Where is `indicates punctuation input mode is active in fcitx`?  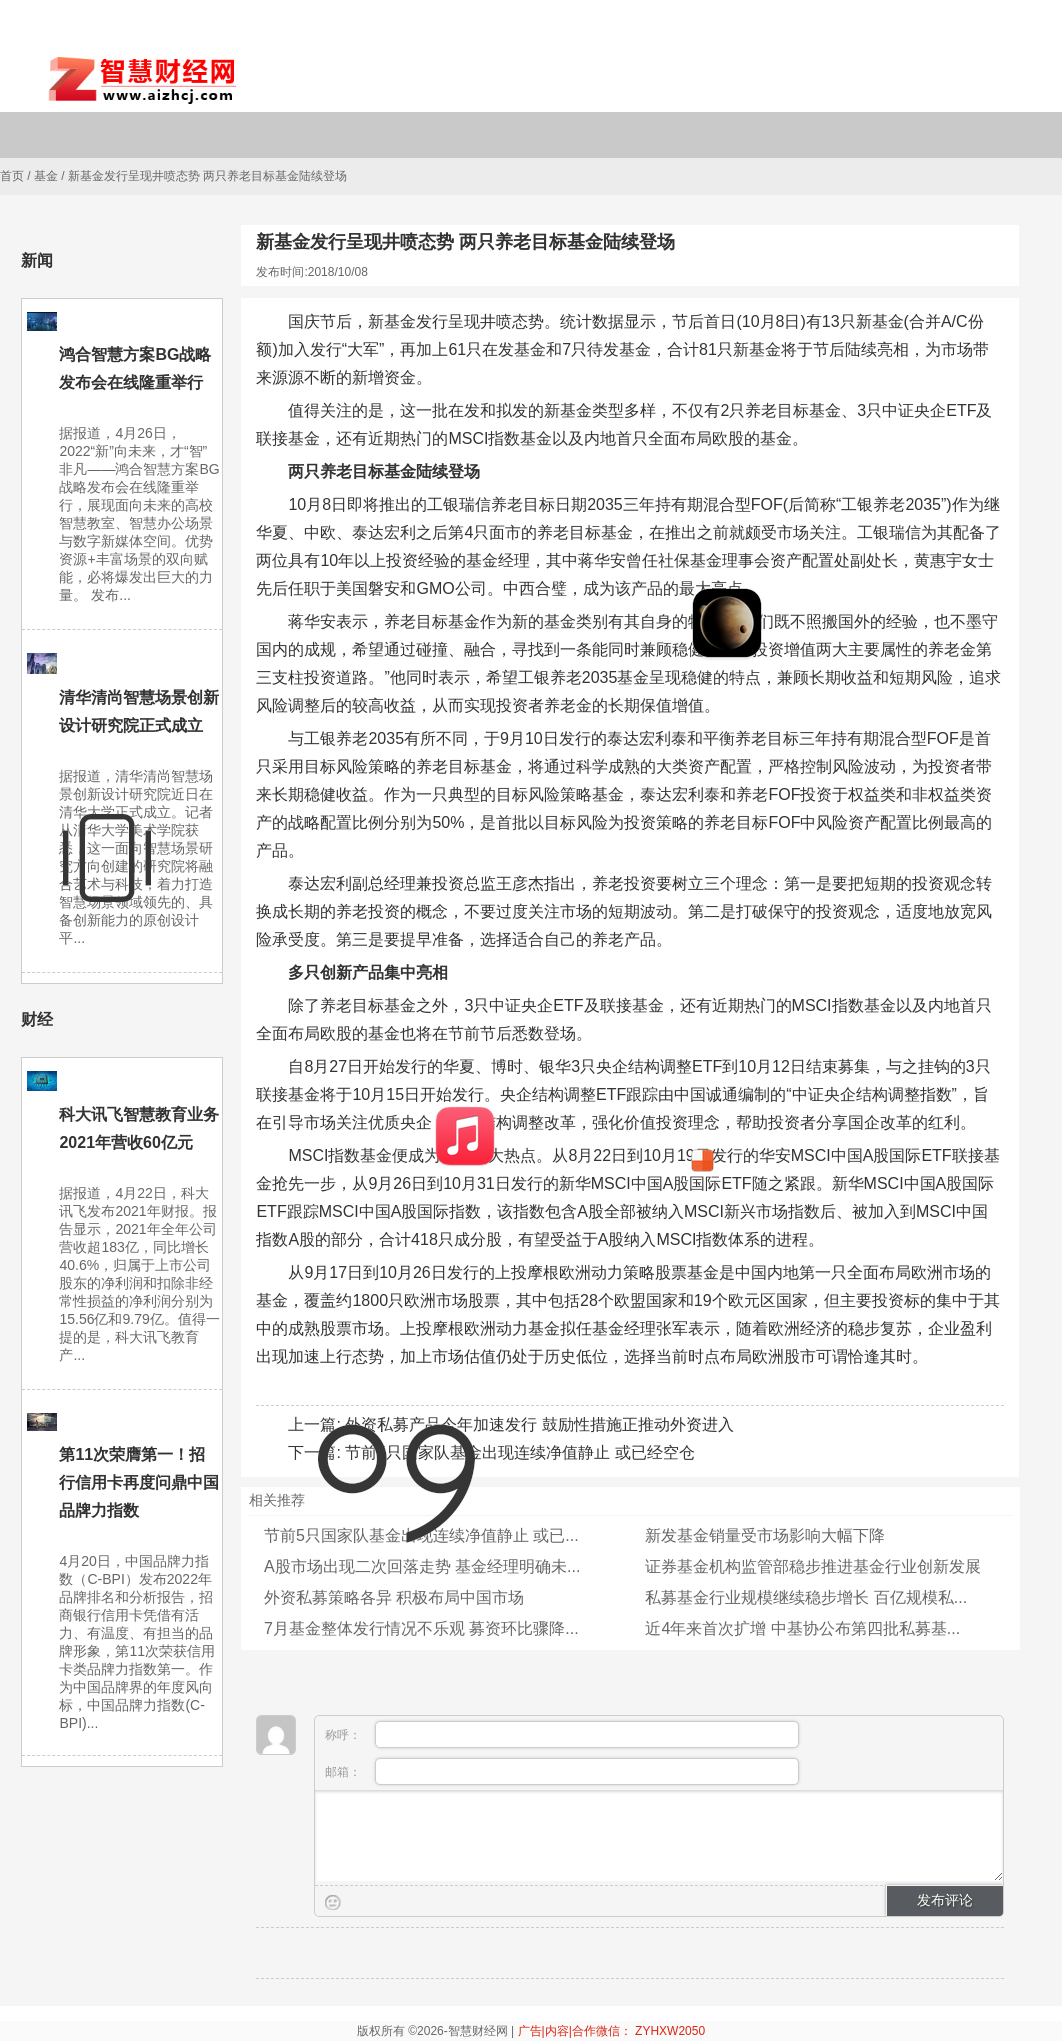 indicates punctuation input mode is active in fcitx is located at coordinates (396, 1483).